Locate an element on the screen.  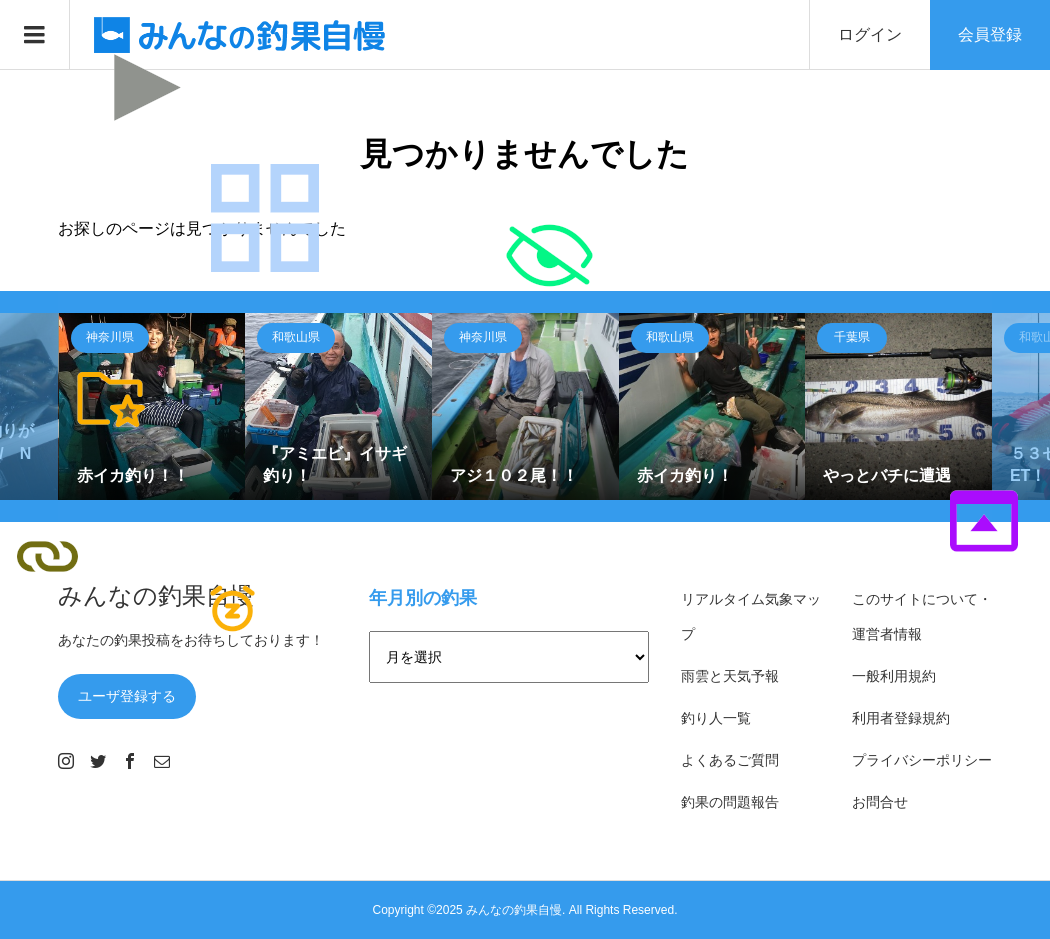
hide content from view is located at coordinates (549, 255).